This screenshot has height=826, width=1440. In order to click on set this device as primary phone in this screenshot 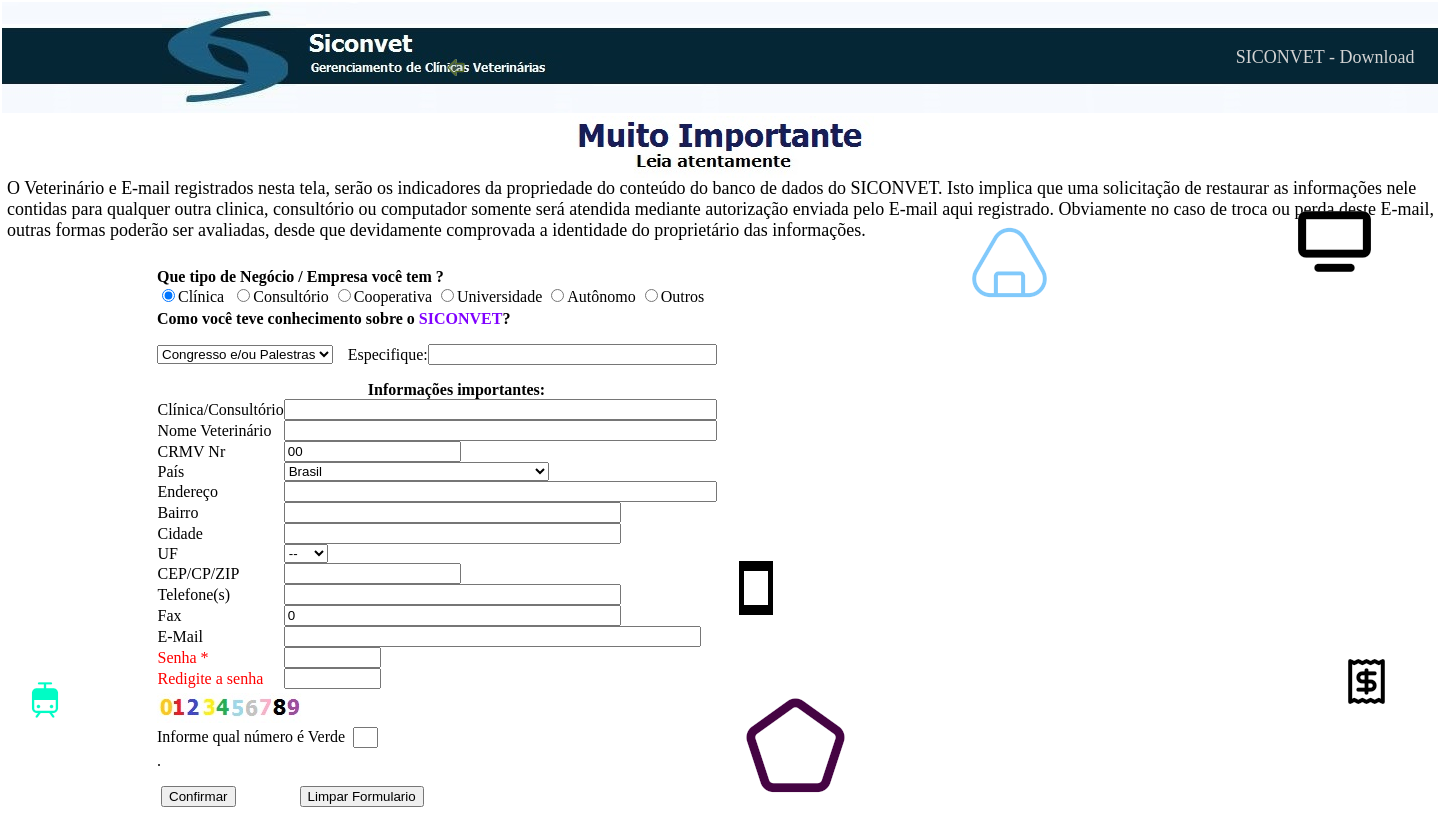, I will do `click(756, 588)`.